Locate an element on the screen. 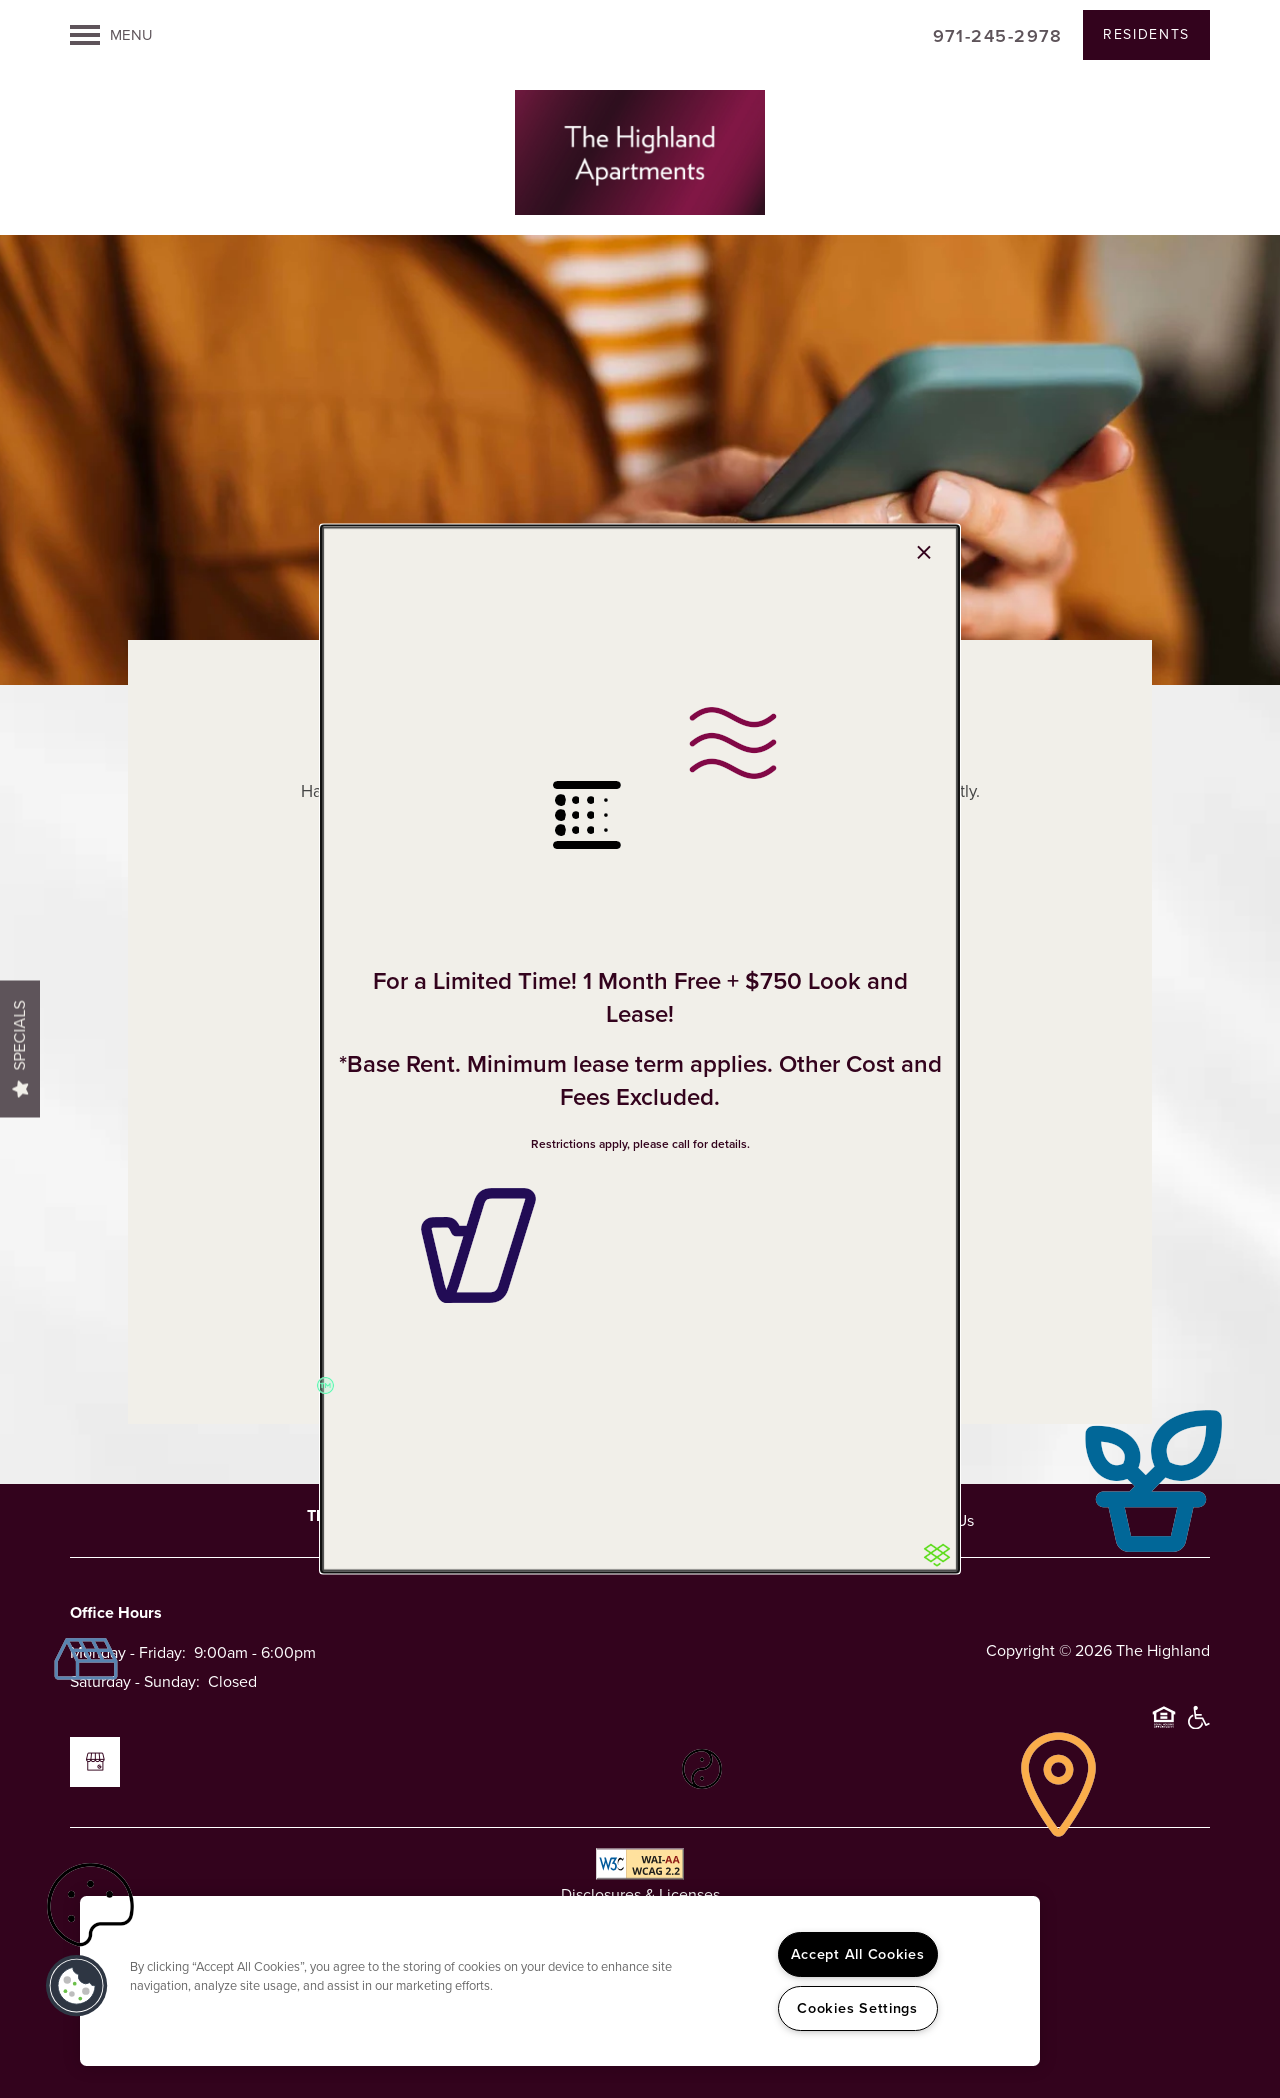 The image size is (1280, 2098). indicates water or aquatic features is located at coordinates (733, 743).